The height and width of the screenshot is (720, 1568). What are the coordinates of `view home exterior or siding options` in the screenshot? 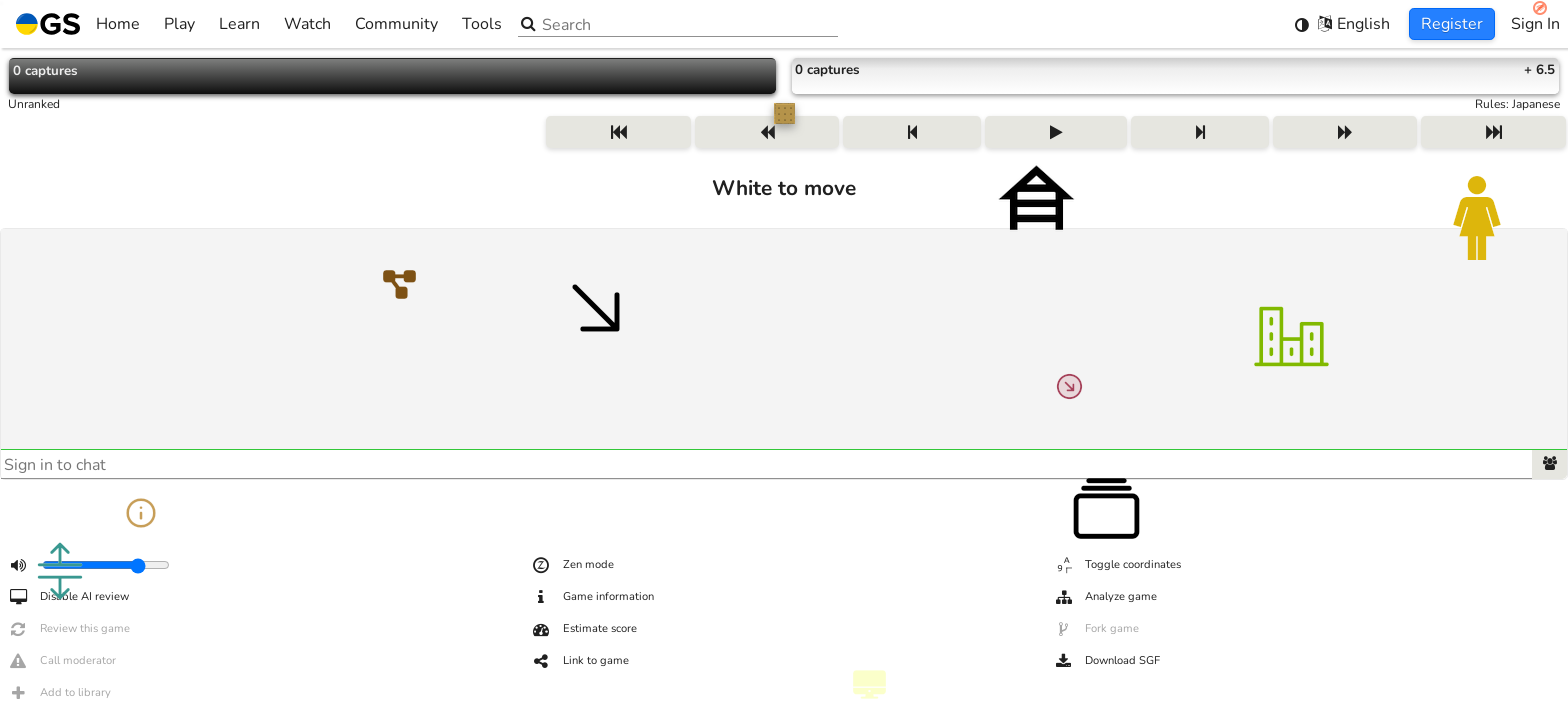 It's located at (1036, 199).